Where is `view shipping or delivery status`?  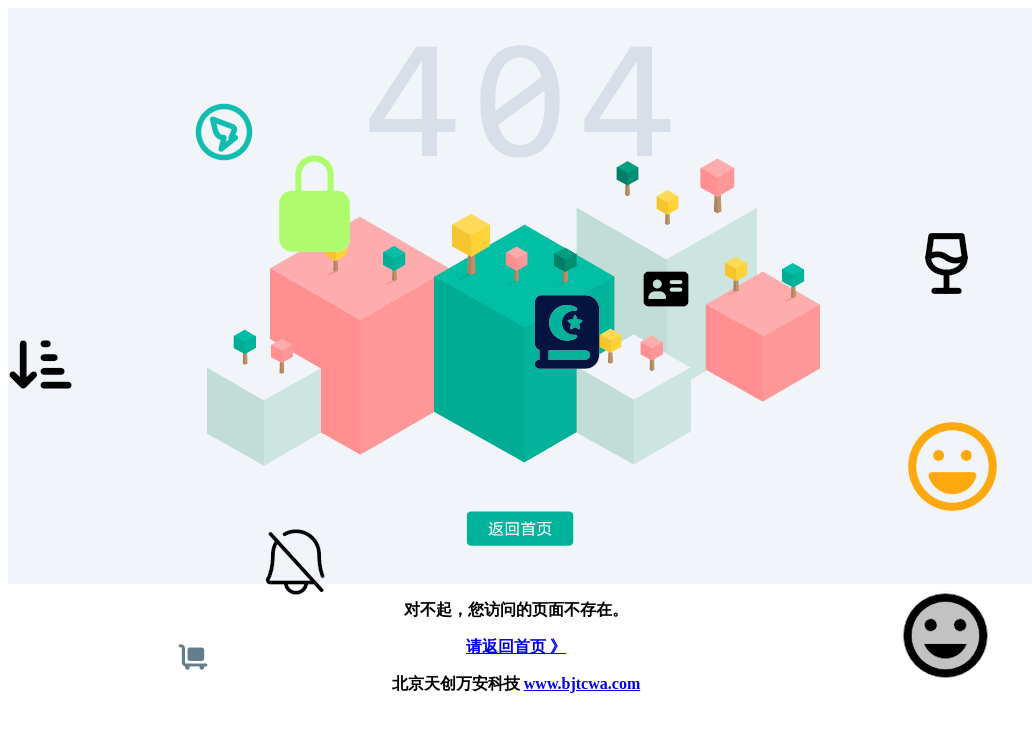 view shipping or delivery status is located at coordinates (193, 657).